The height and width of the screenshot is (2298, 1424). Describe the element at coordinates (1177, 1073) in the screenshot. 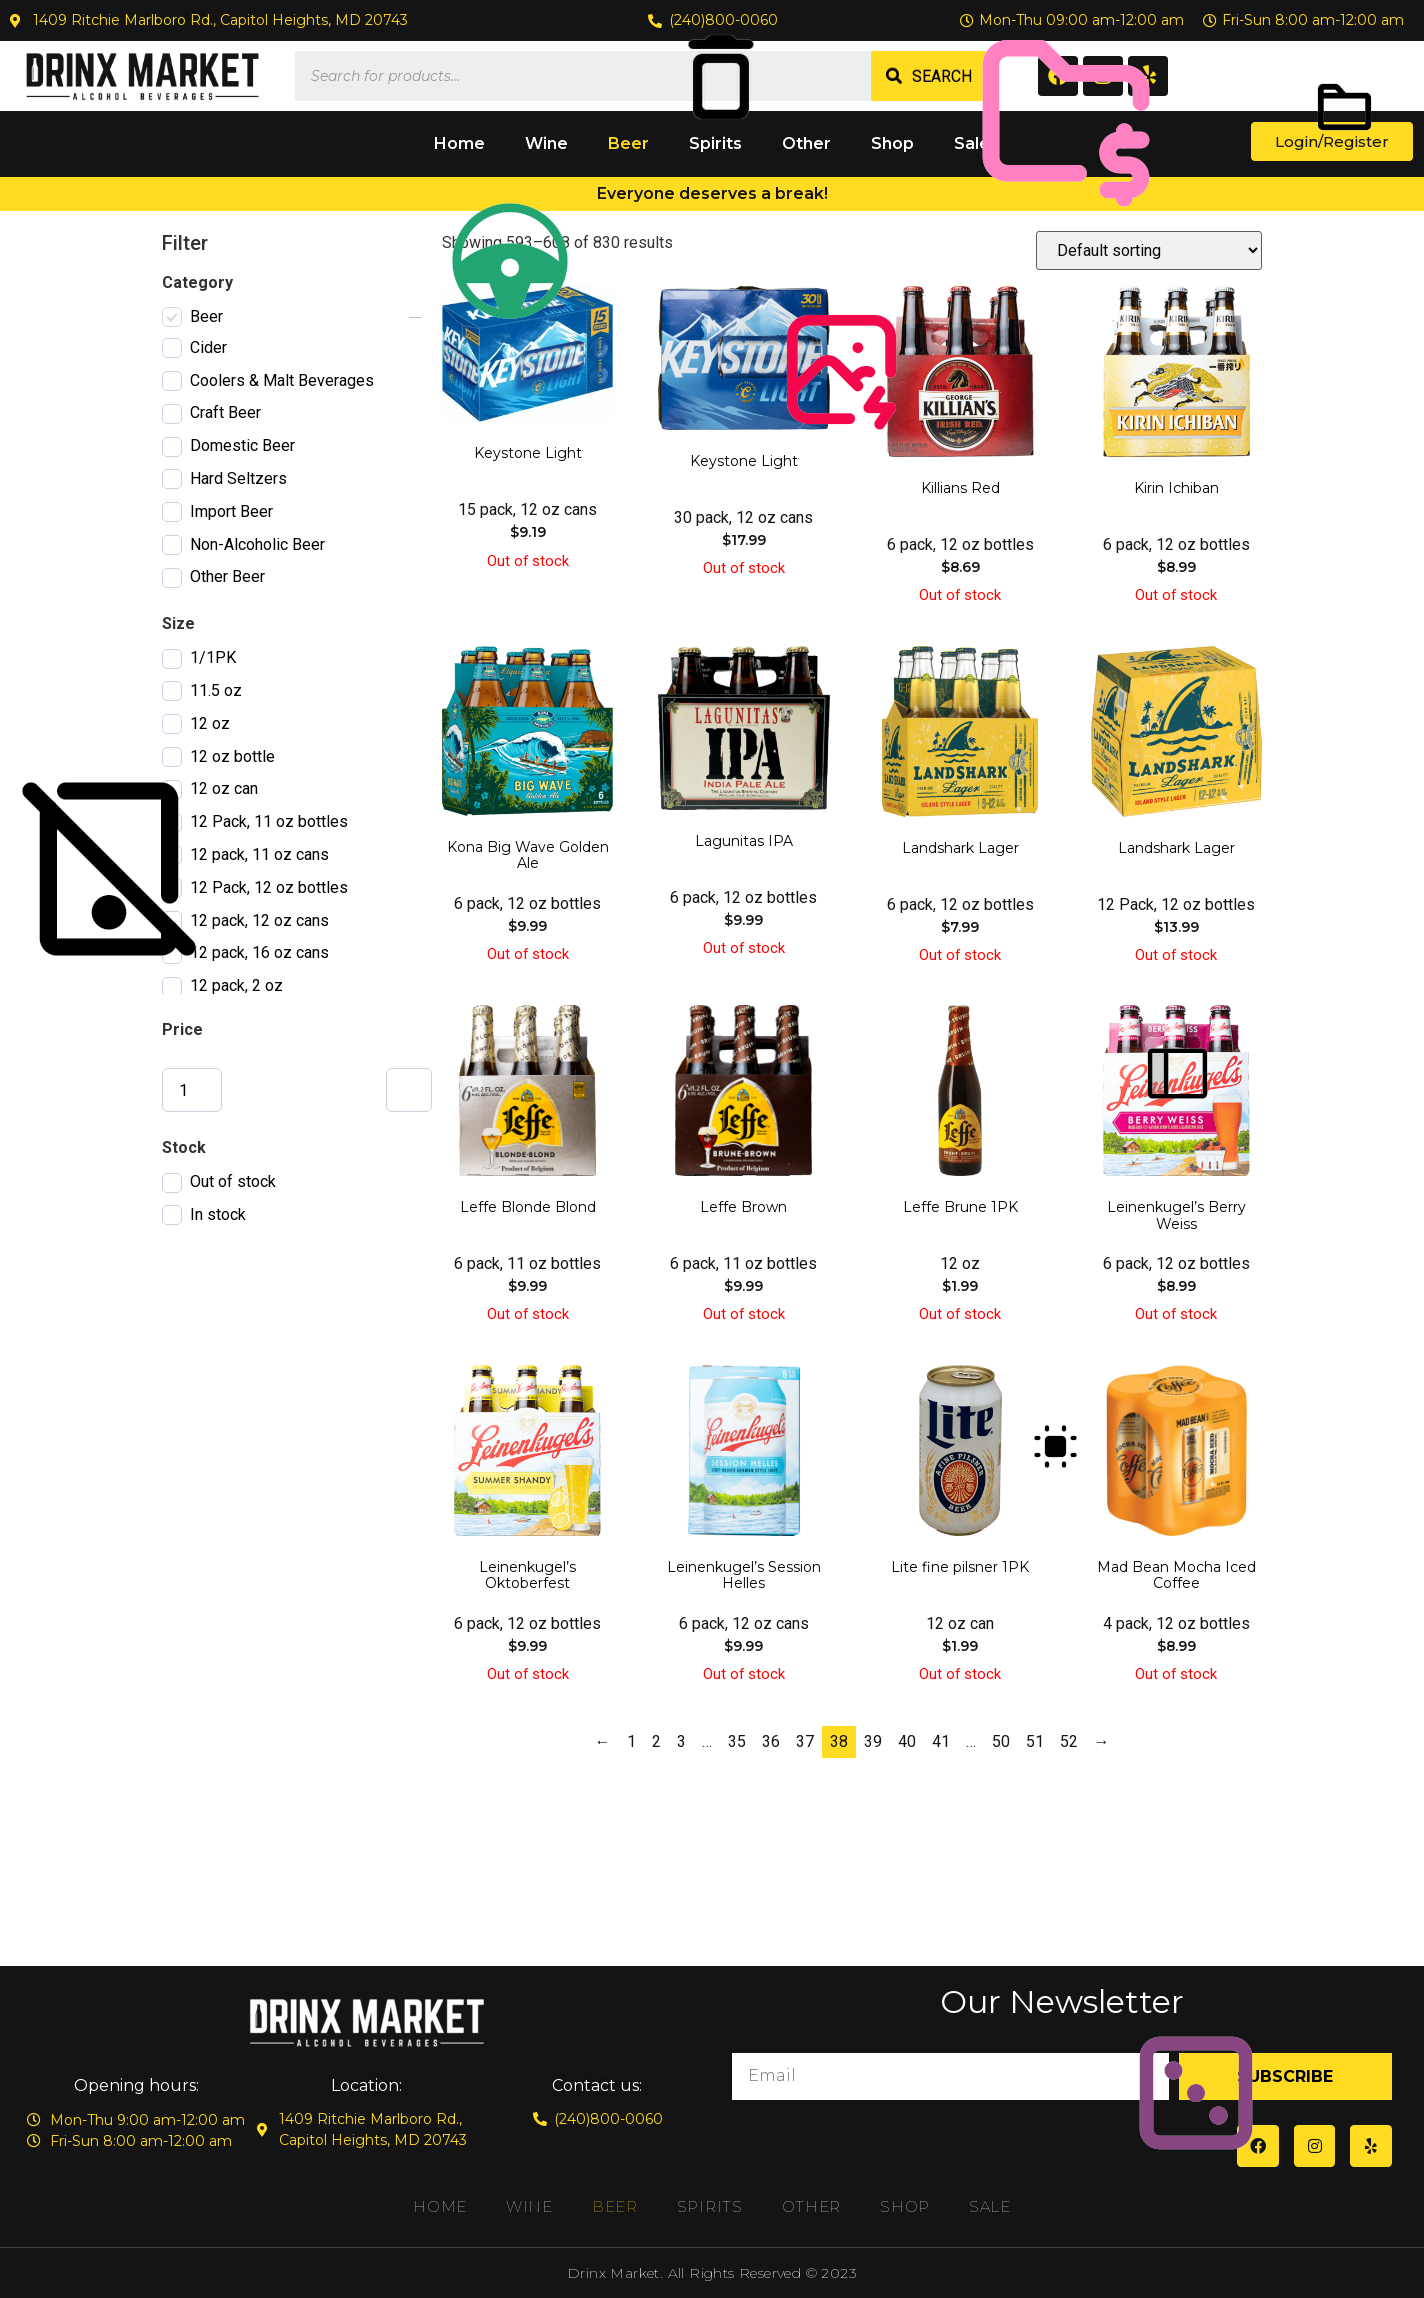

I see `toggle sidebar panel visibility` at that location.